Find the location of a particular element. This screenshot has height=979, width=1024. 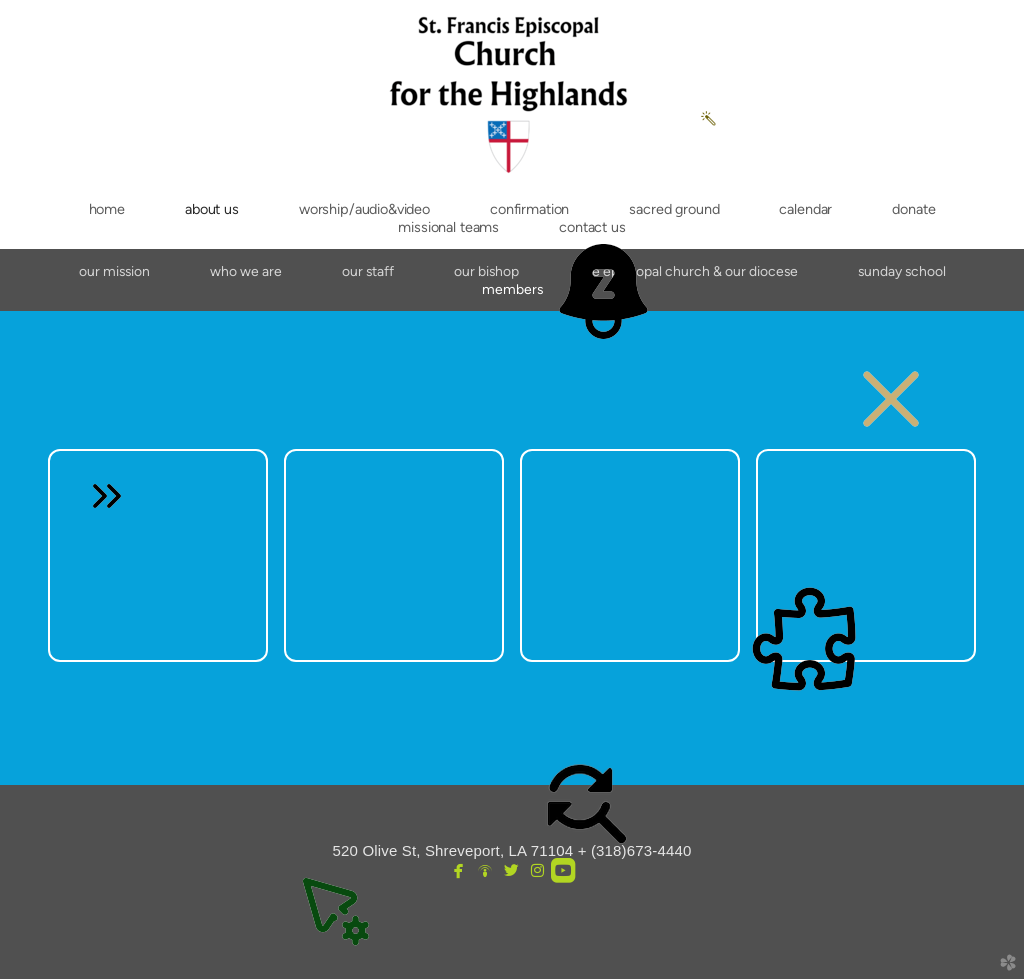

close the current window or dialog is located at coordinates (891, 399).